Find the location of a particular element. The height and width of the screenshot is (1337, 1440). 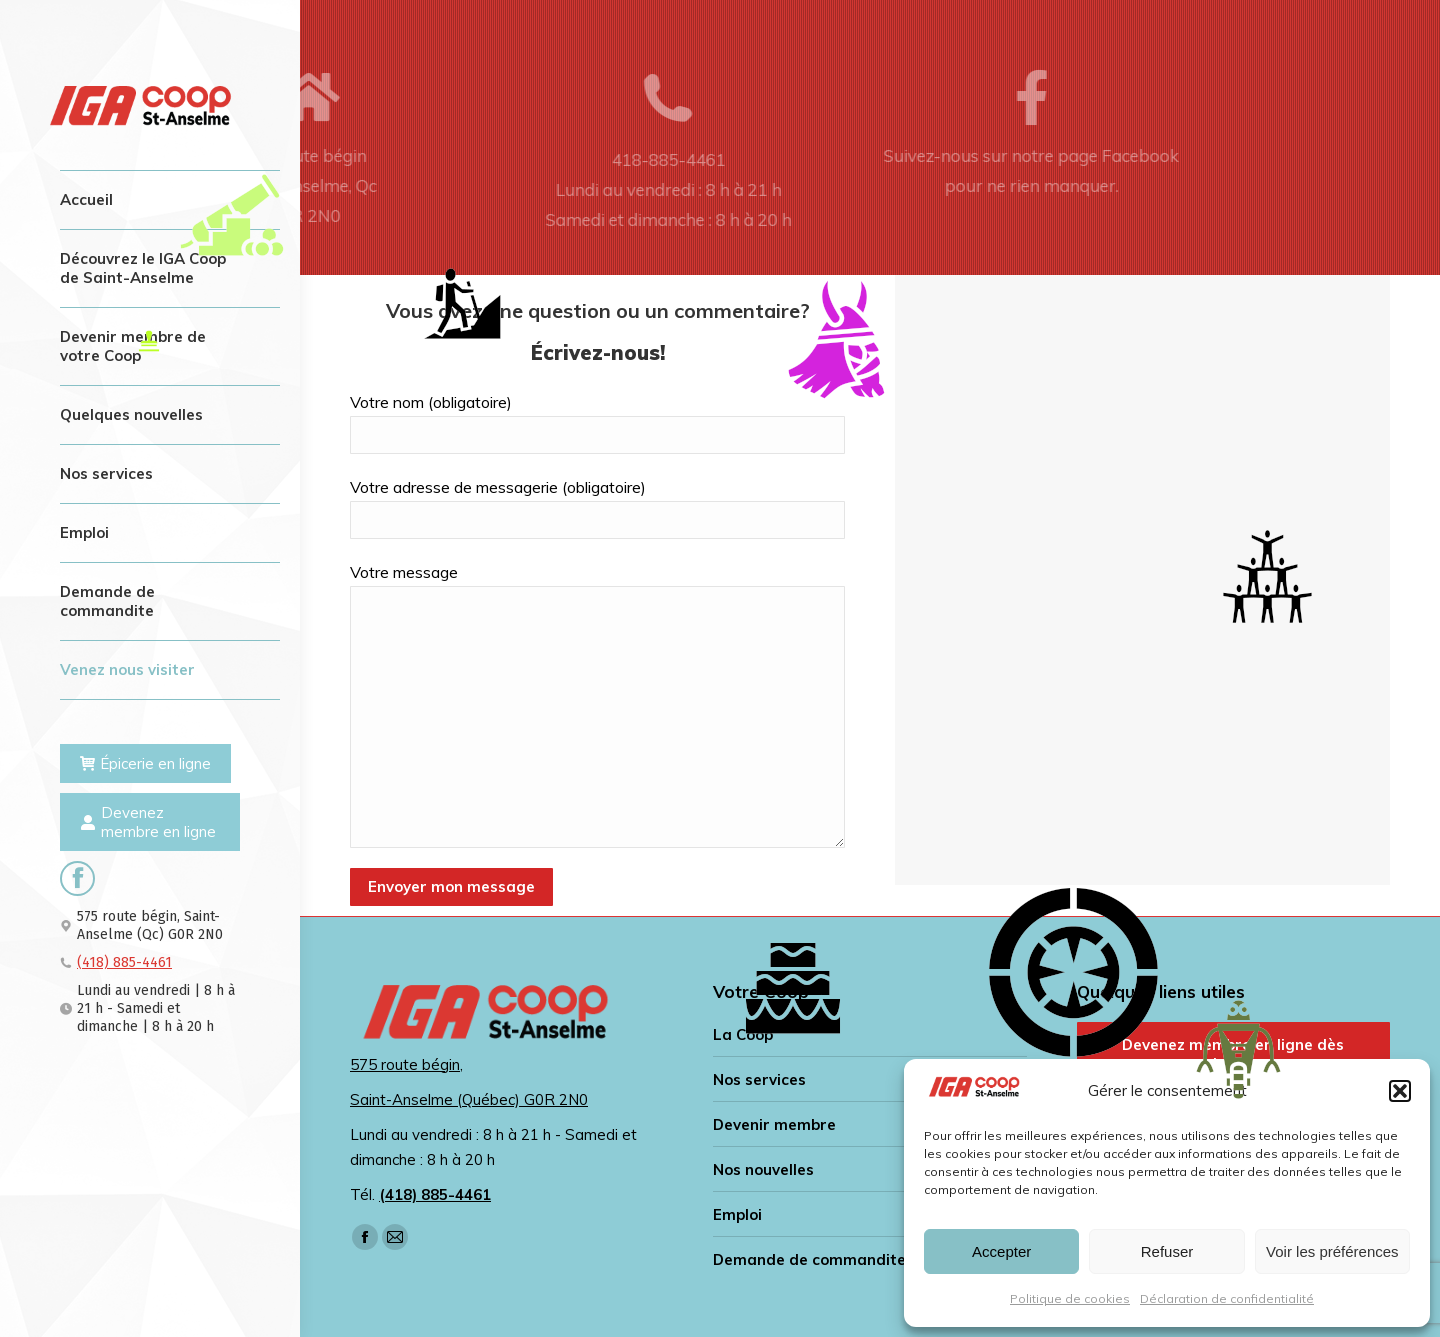

aim or target an object in-game is located at coordinates (1073, 972).